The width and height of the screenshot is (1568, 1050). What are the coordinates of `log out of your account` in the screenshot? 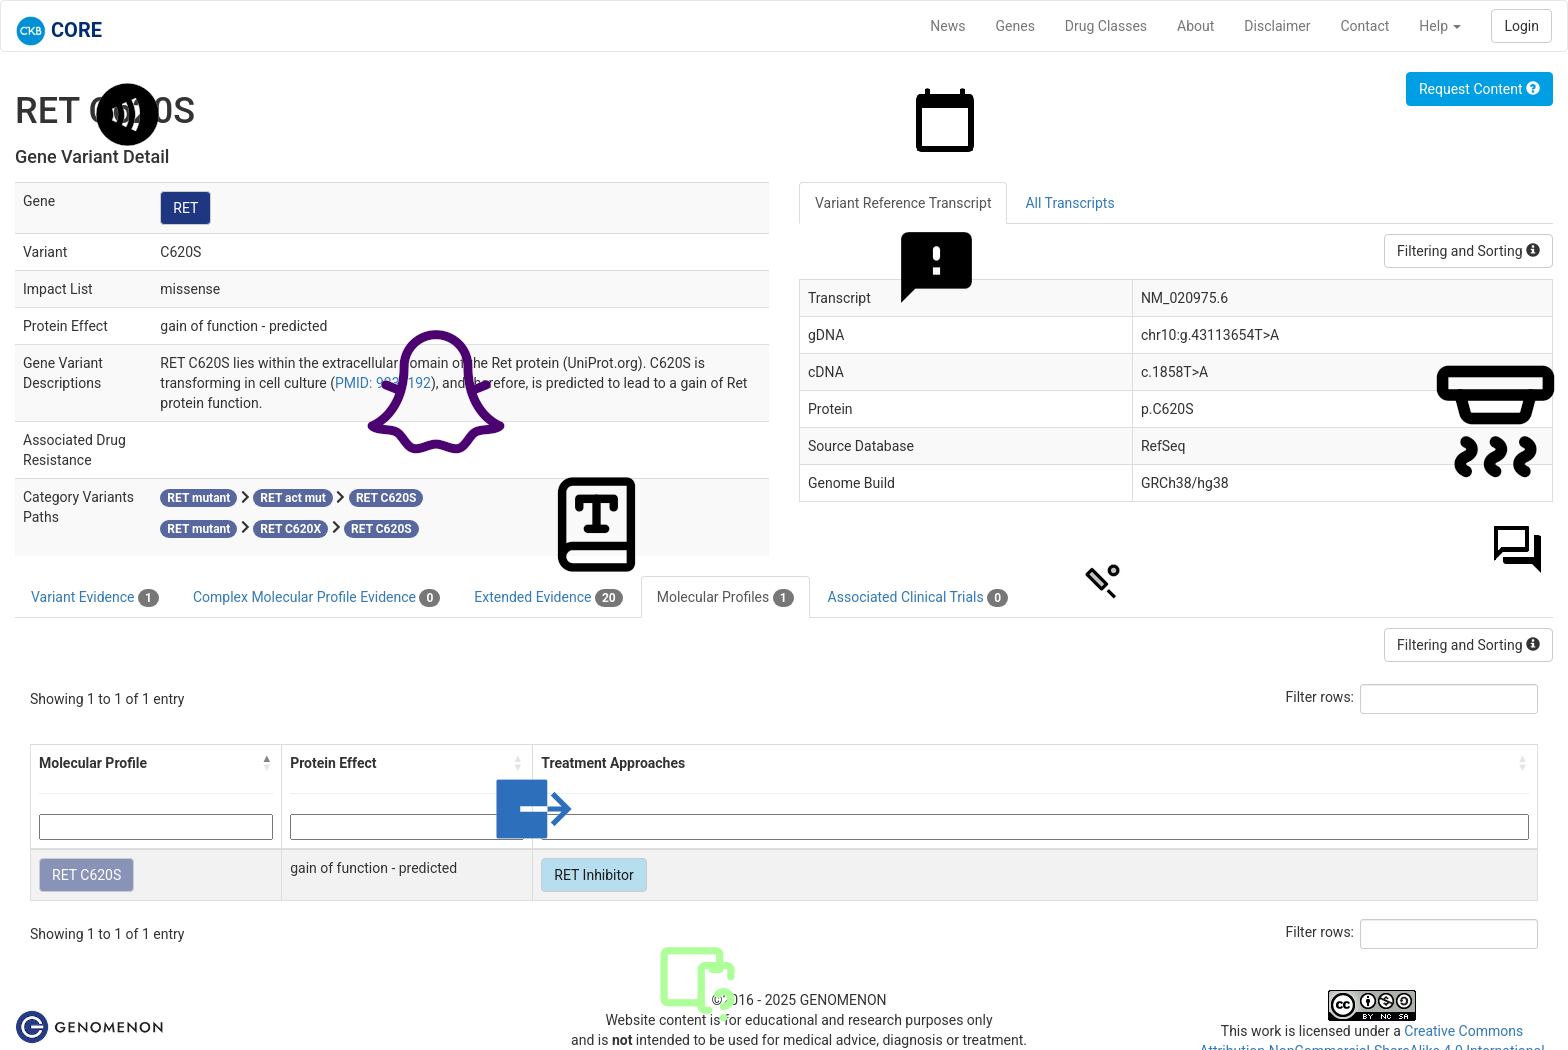 It's located at (534, 809).